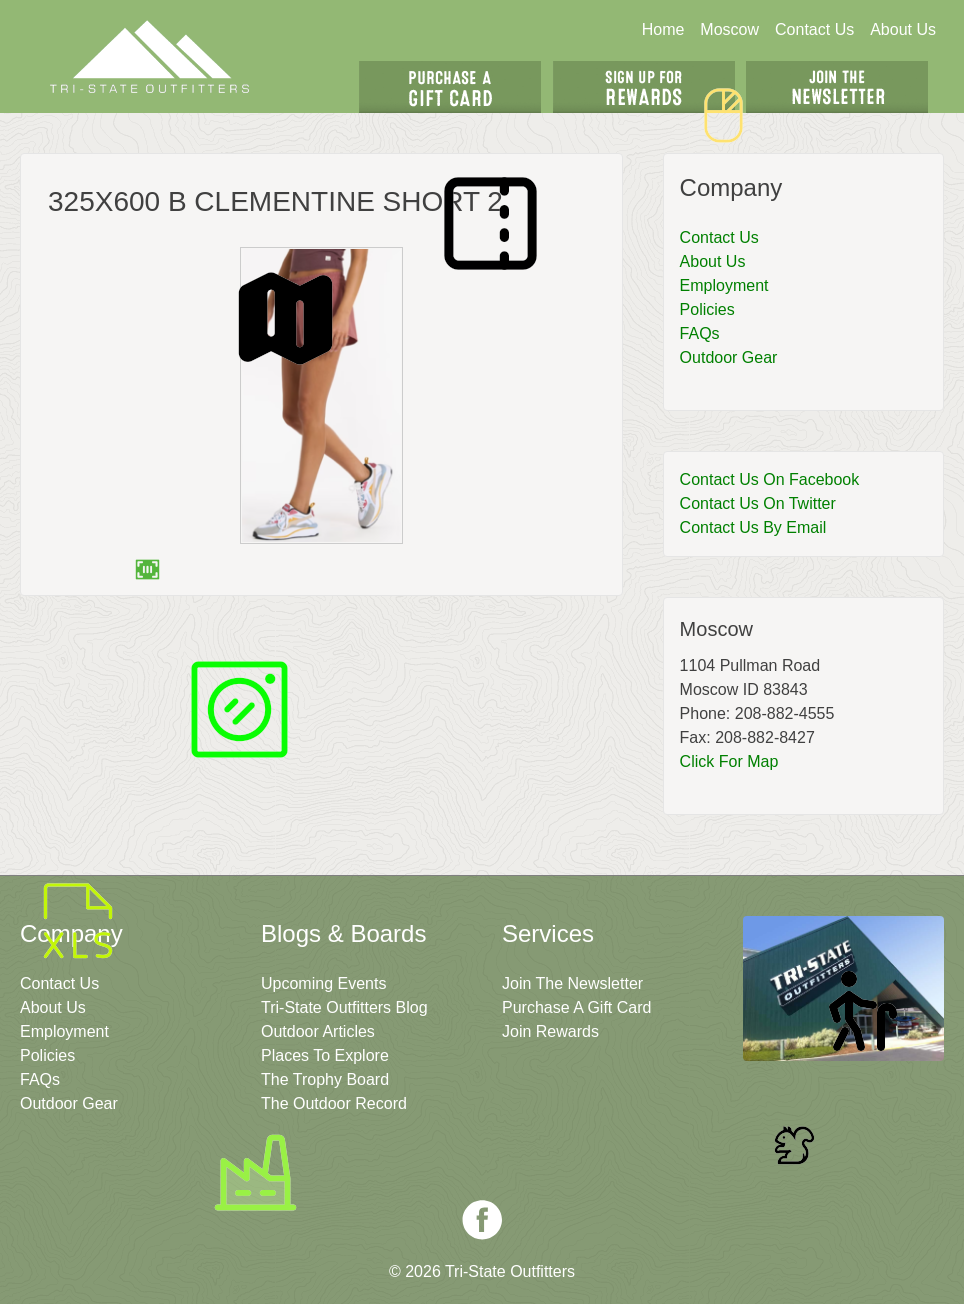  Describe the element at coordinates (285, 318) in the screenshot. I see `view map or navigation` at that location.